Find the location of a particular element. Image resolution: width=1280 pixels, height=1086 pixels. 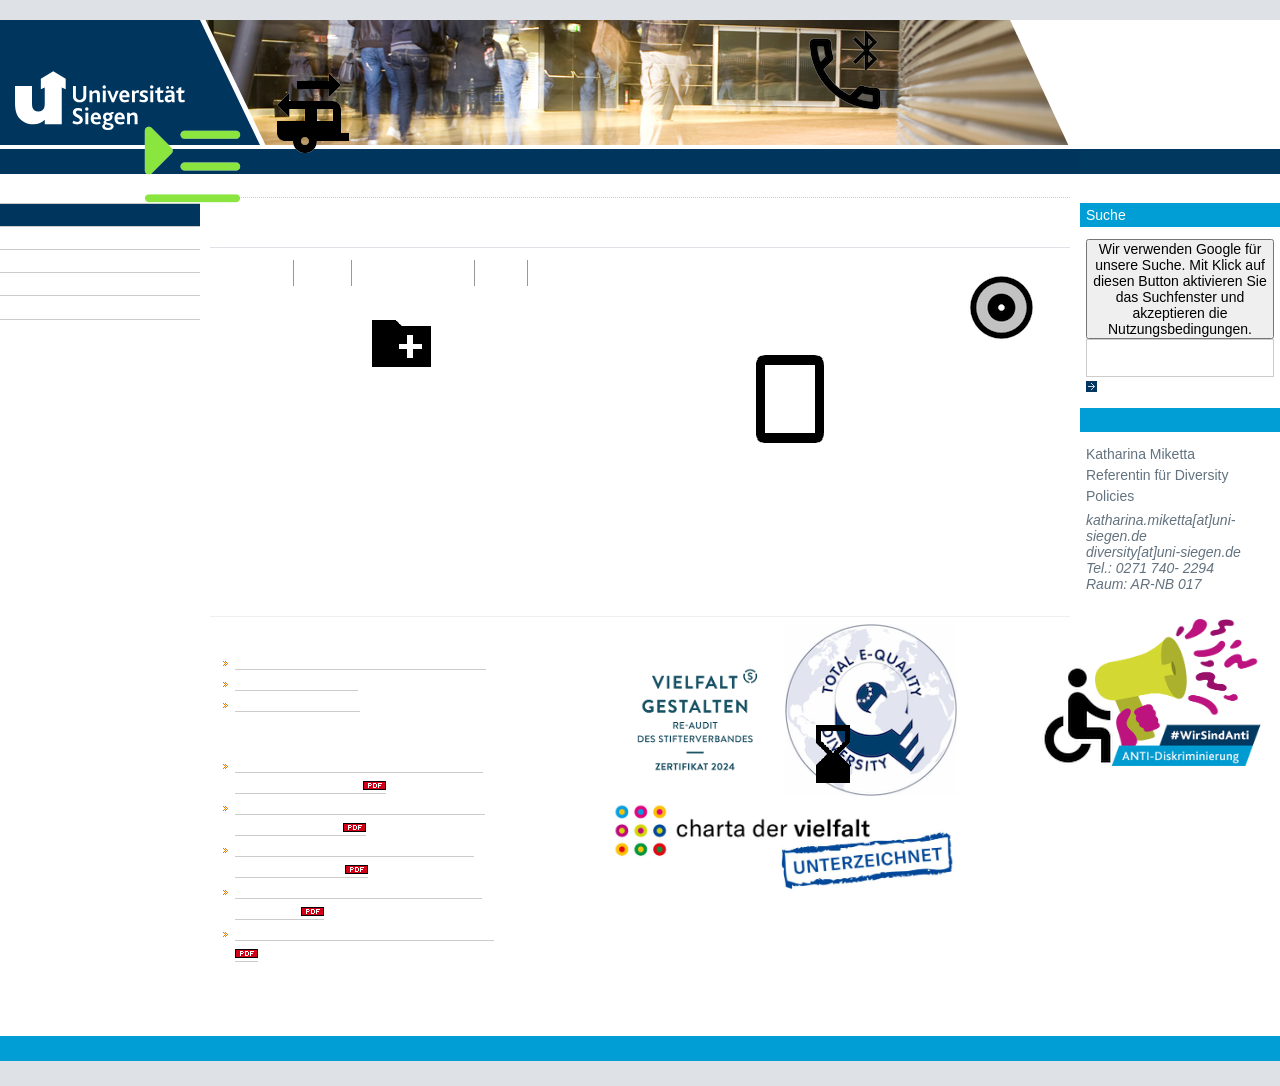

indicates wheelchair accessibility is located at coordinates (1077, 715).